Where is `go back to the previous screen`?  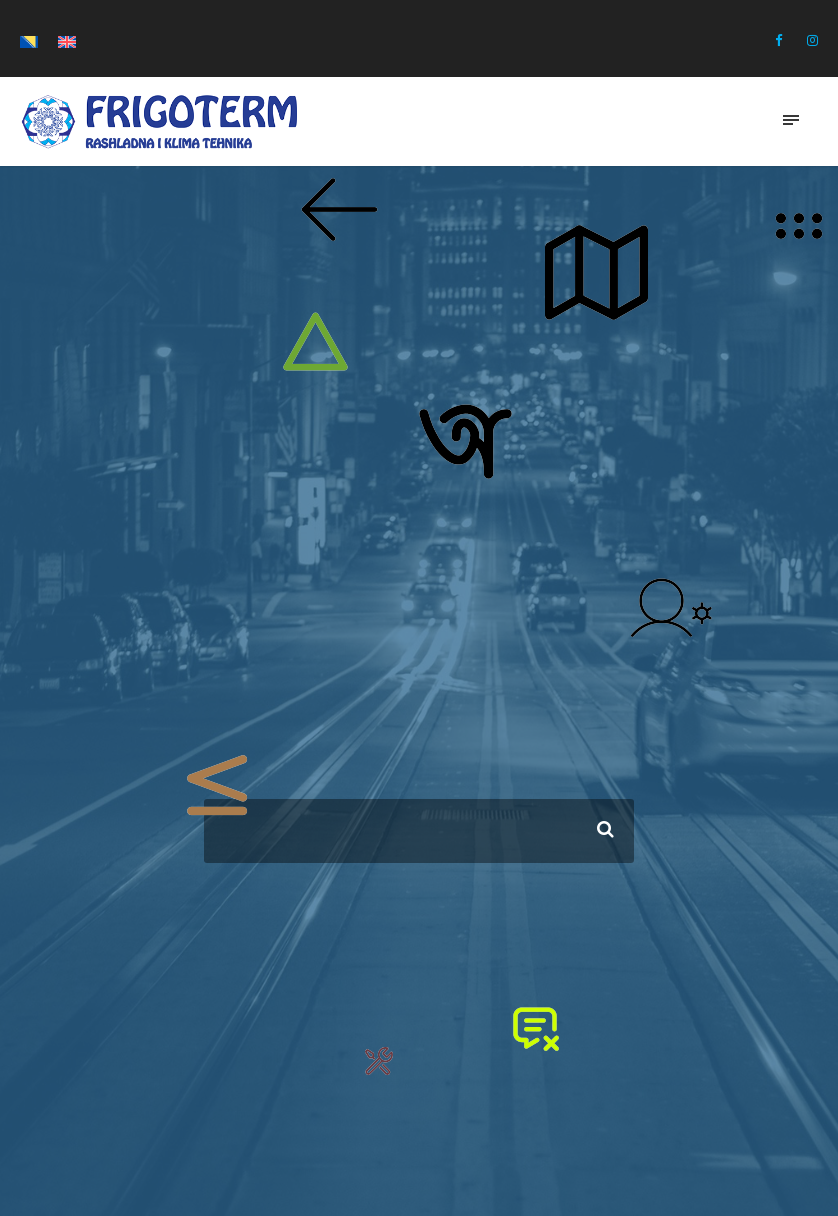
go back to the previous screen is located at coordinates (339, 209).